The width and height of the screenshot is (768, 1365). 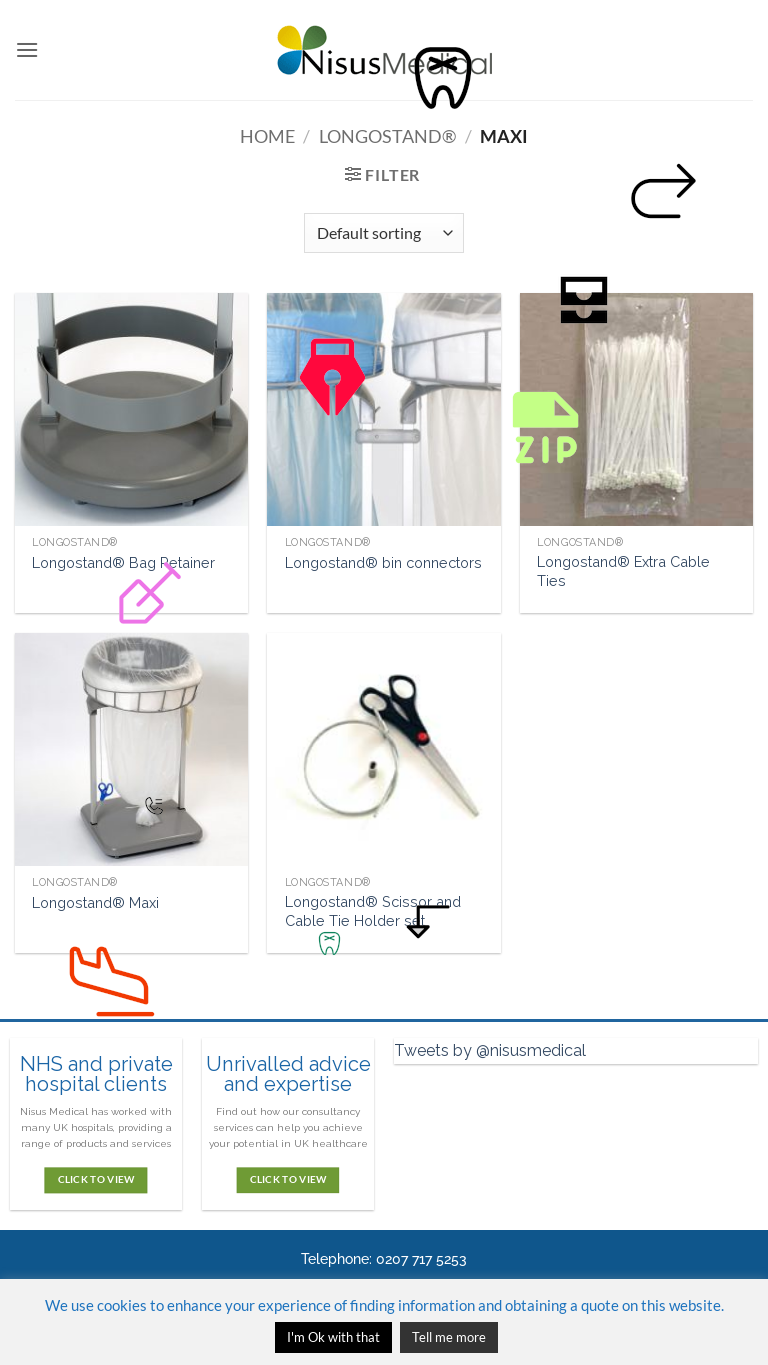 What do you see at coordinates (332, 376) in the screenshot?
I see `access drawing or illustration tools` at bounding box center [332, 376].